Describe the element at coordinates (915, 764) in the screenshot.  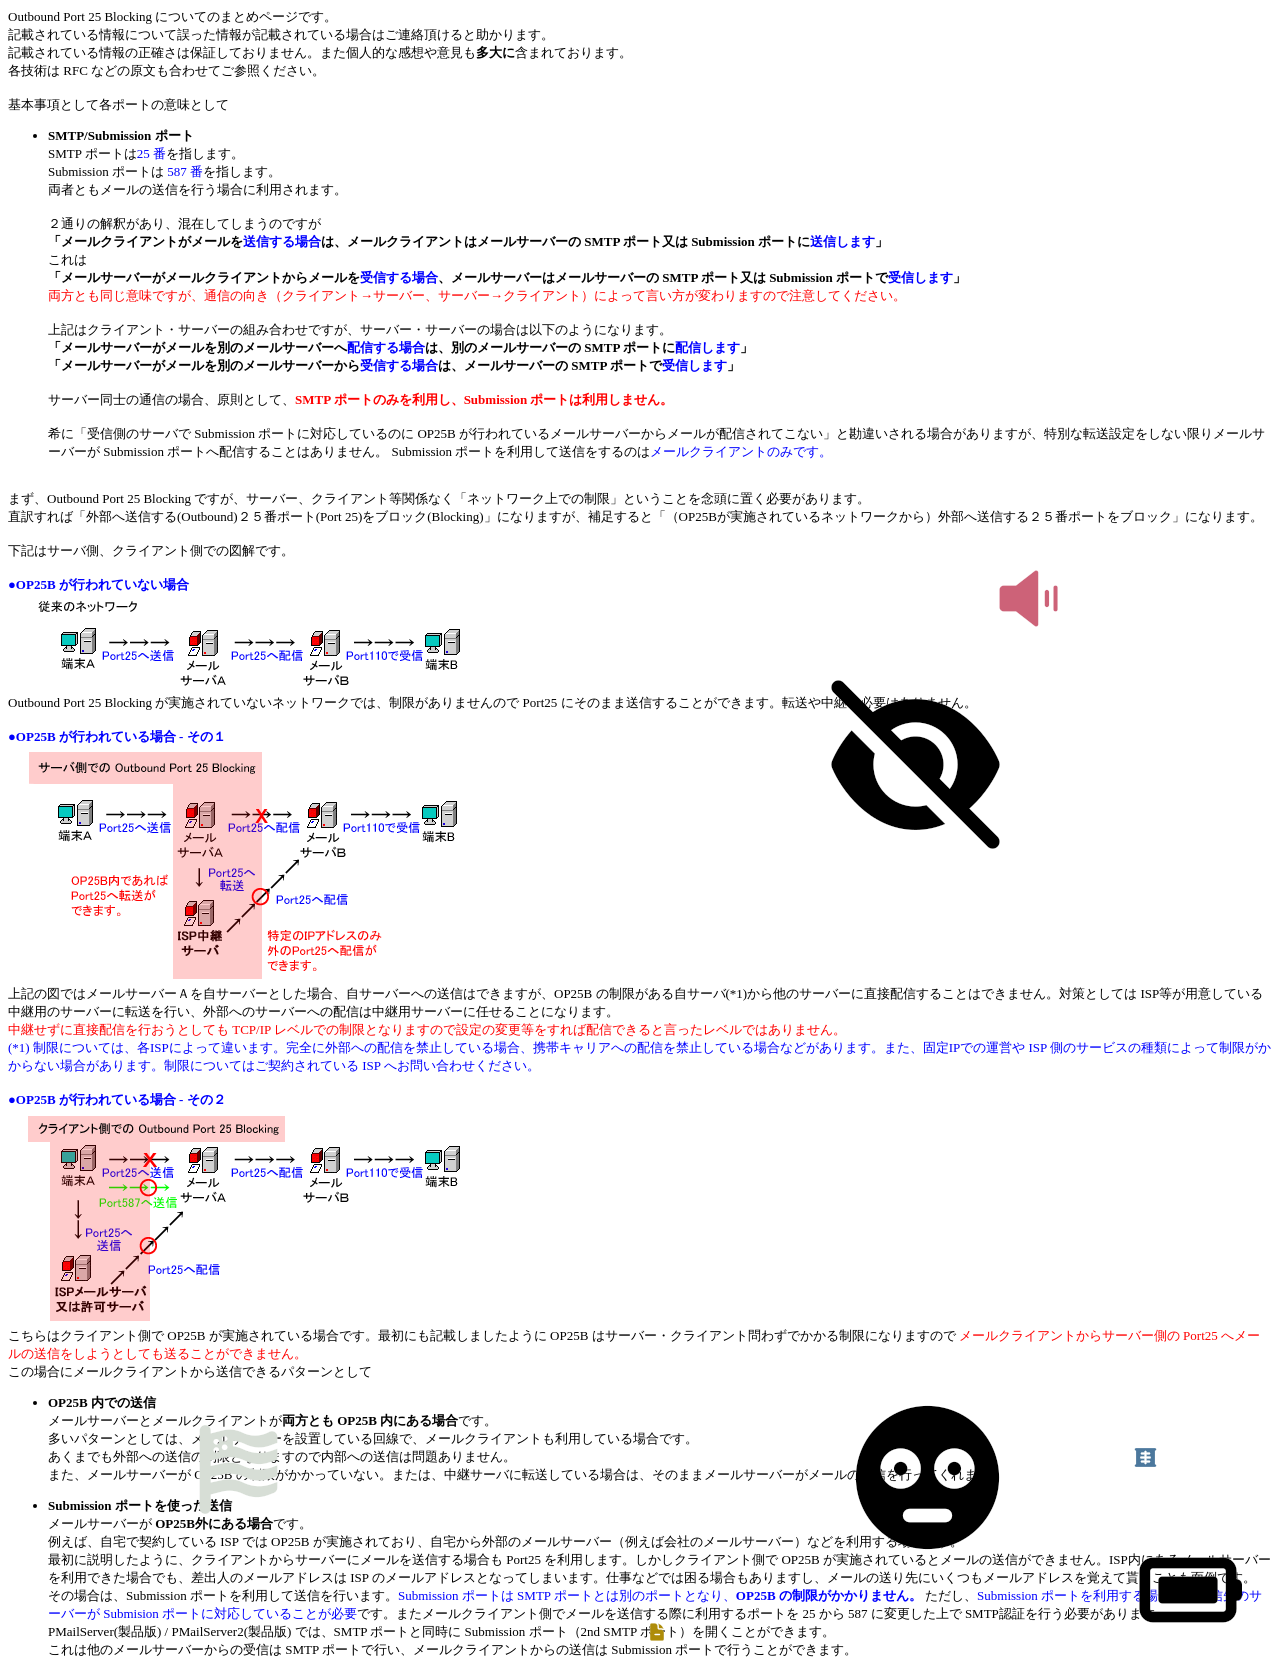
I see `hide password or sensitive content` at that location.